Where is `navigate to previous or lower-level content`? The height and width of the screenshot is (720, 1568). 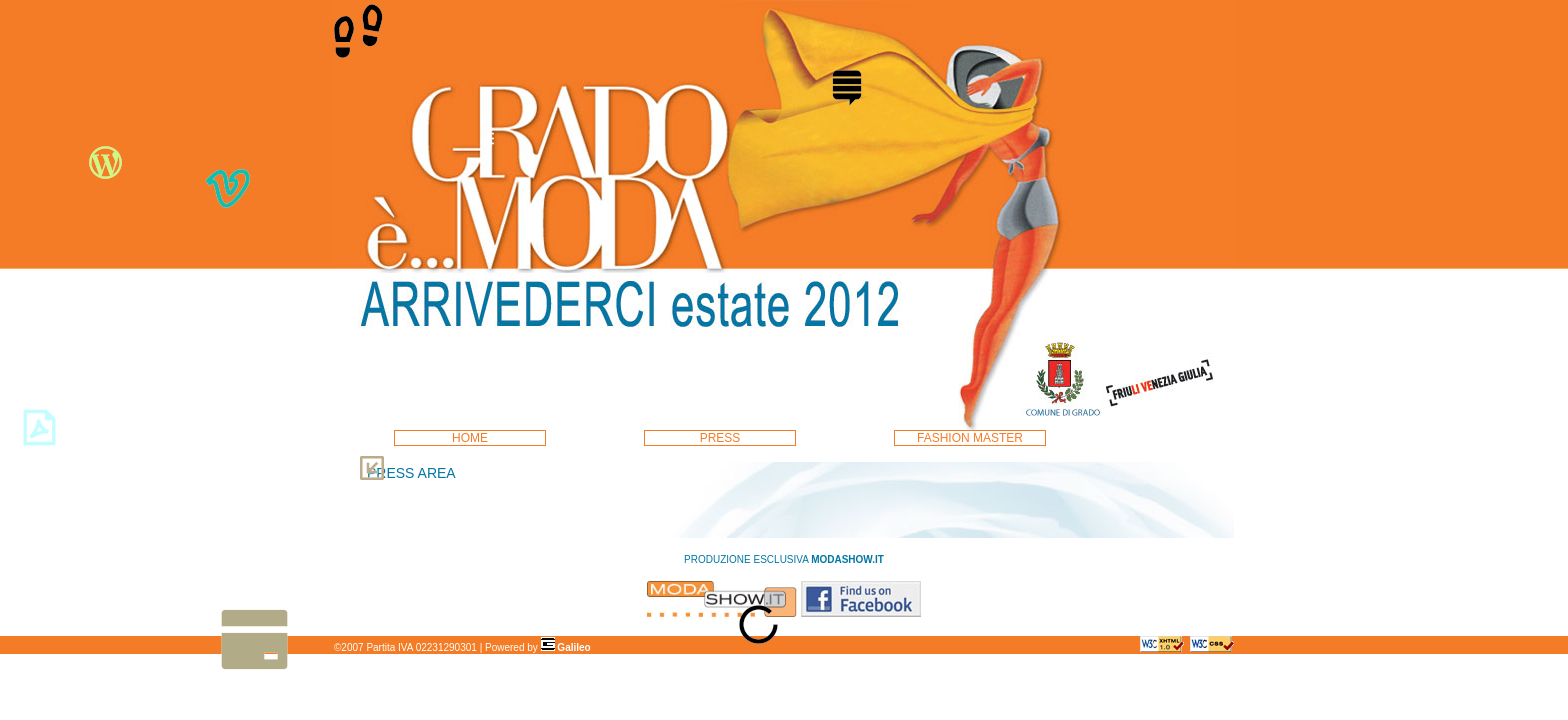 navigate to previous or lower-level content is located at coordinates (372, 468).